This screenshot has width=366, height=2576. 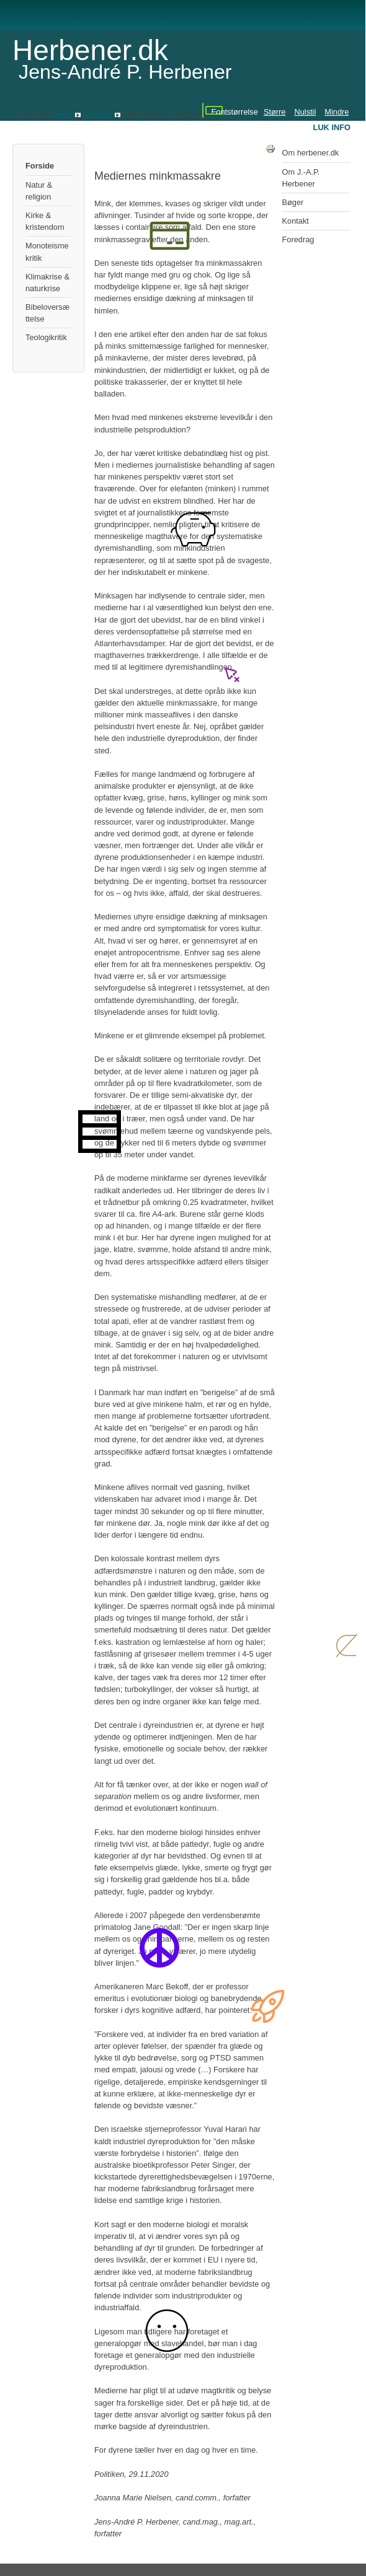 I want to click on manage payment methods, so click(x=169, y=235).